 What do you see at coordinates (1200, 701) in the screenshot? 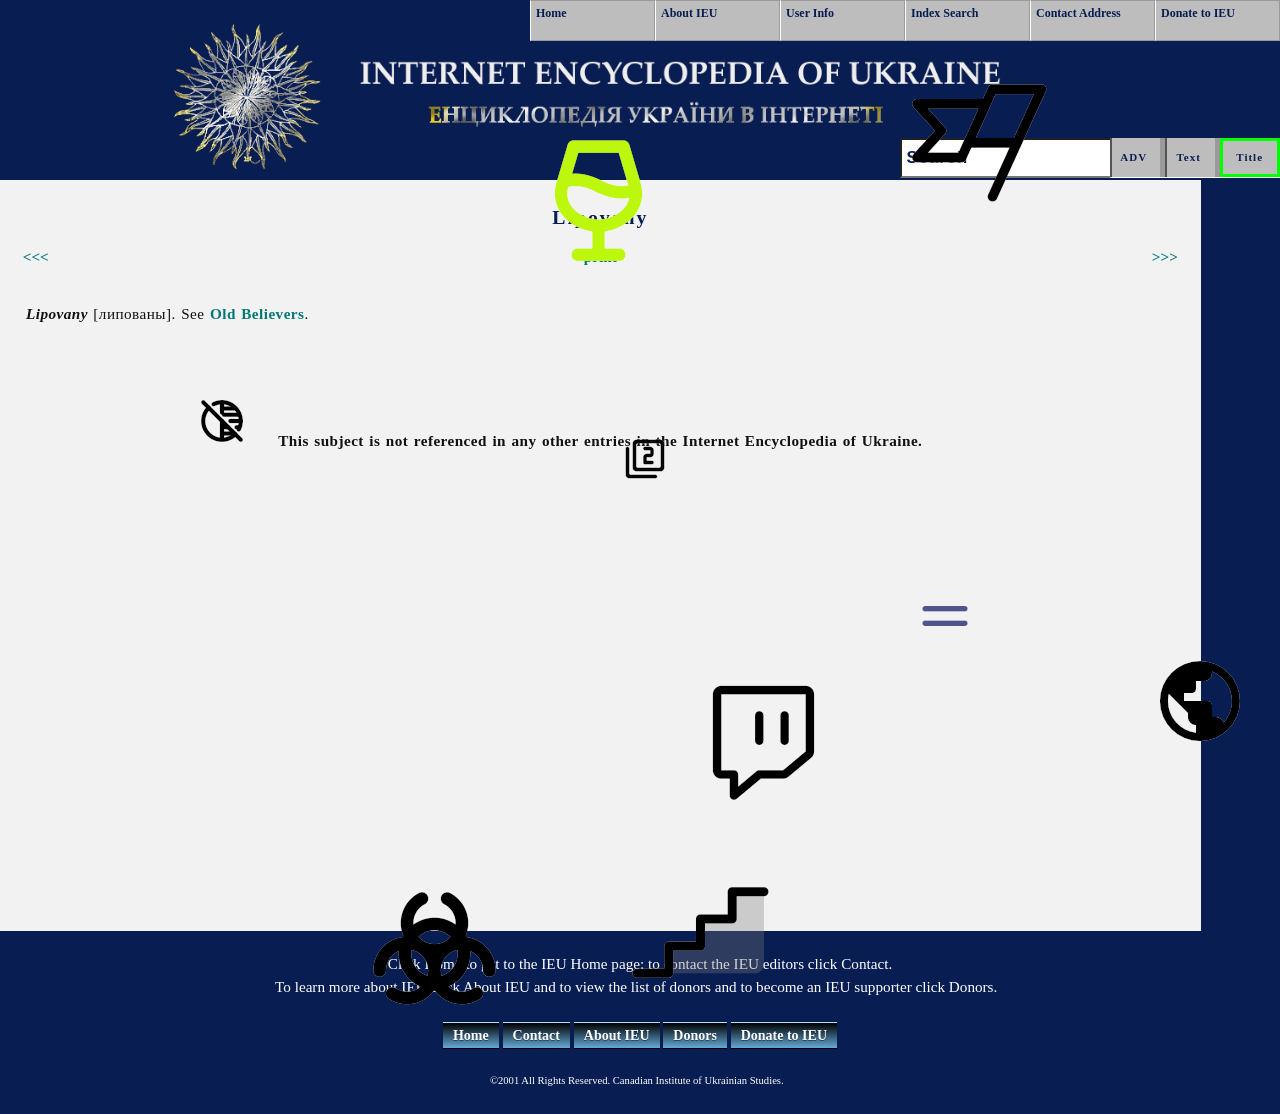
I see `switch to public visibility` at bounding box center [1200, 701].